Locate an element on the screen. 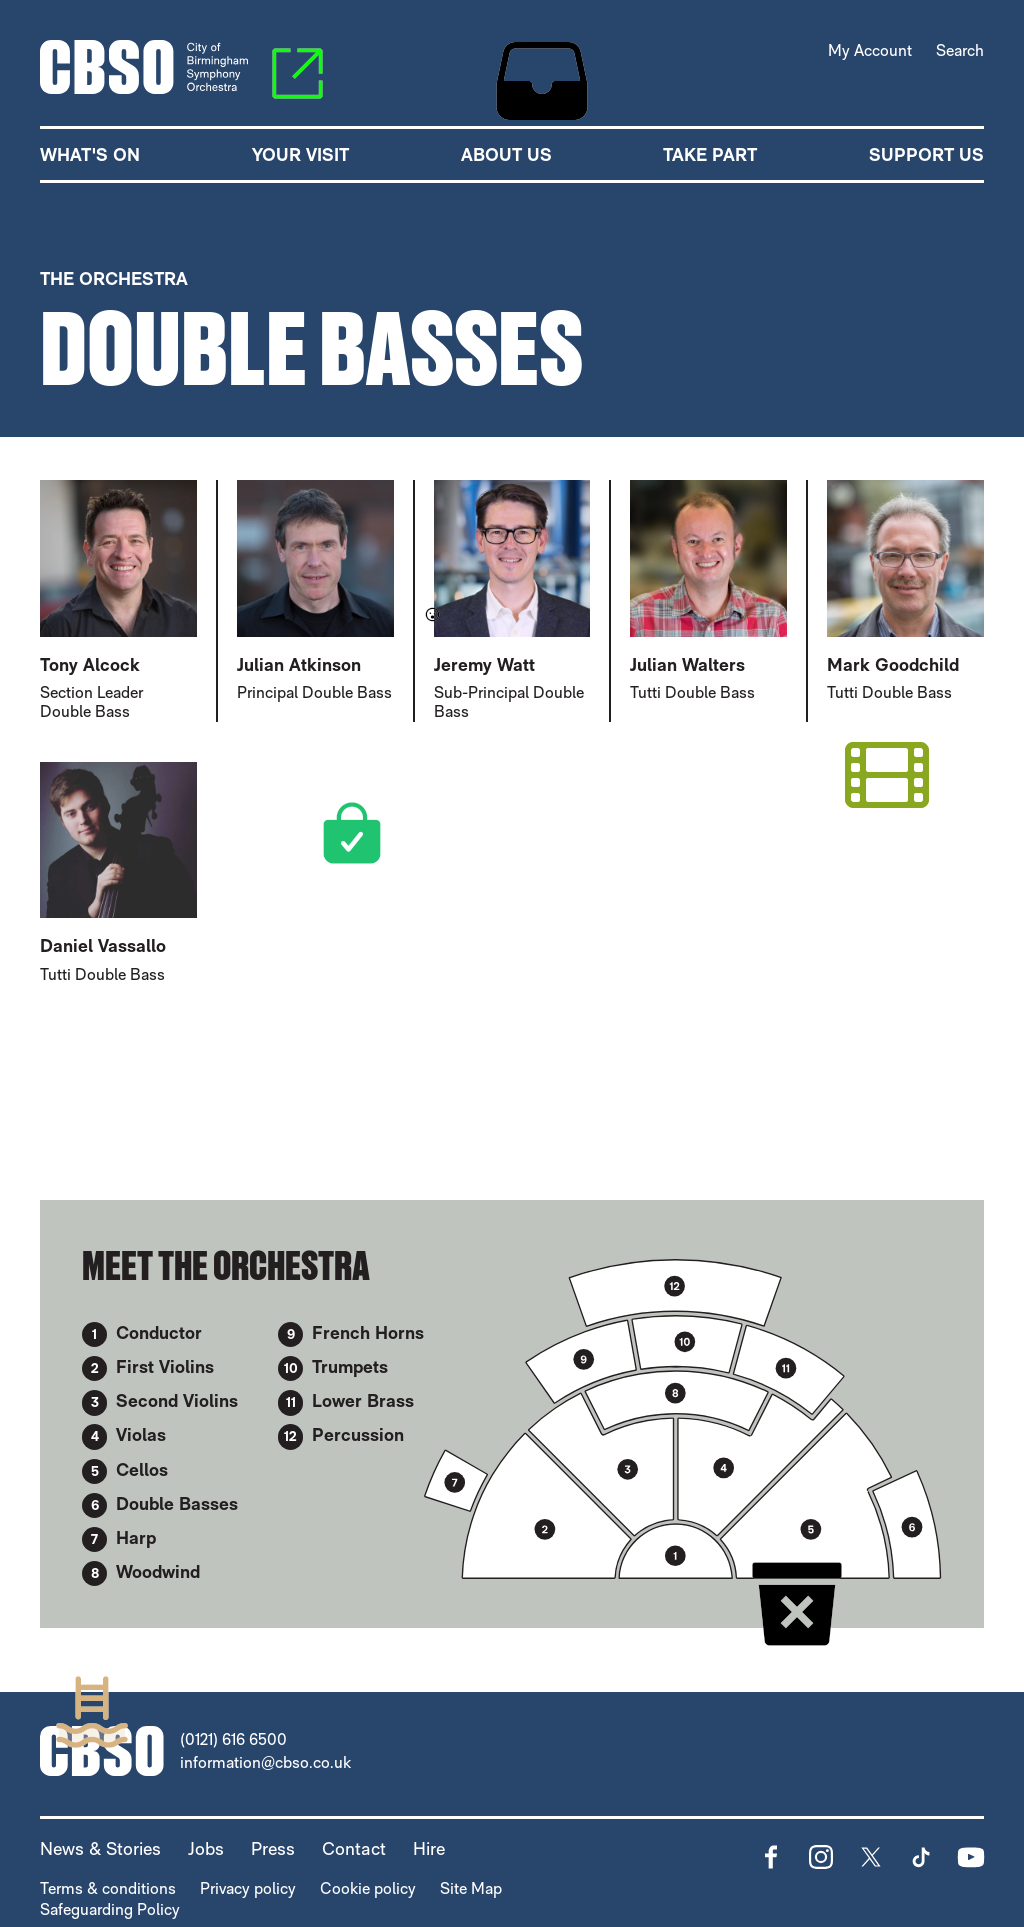  view swimming pool amenities is located at coordinates (92, 1712).